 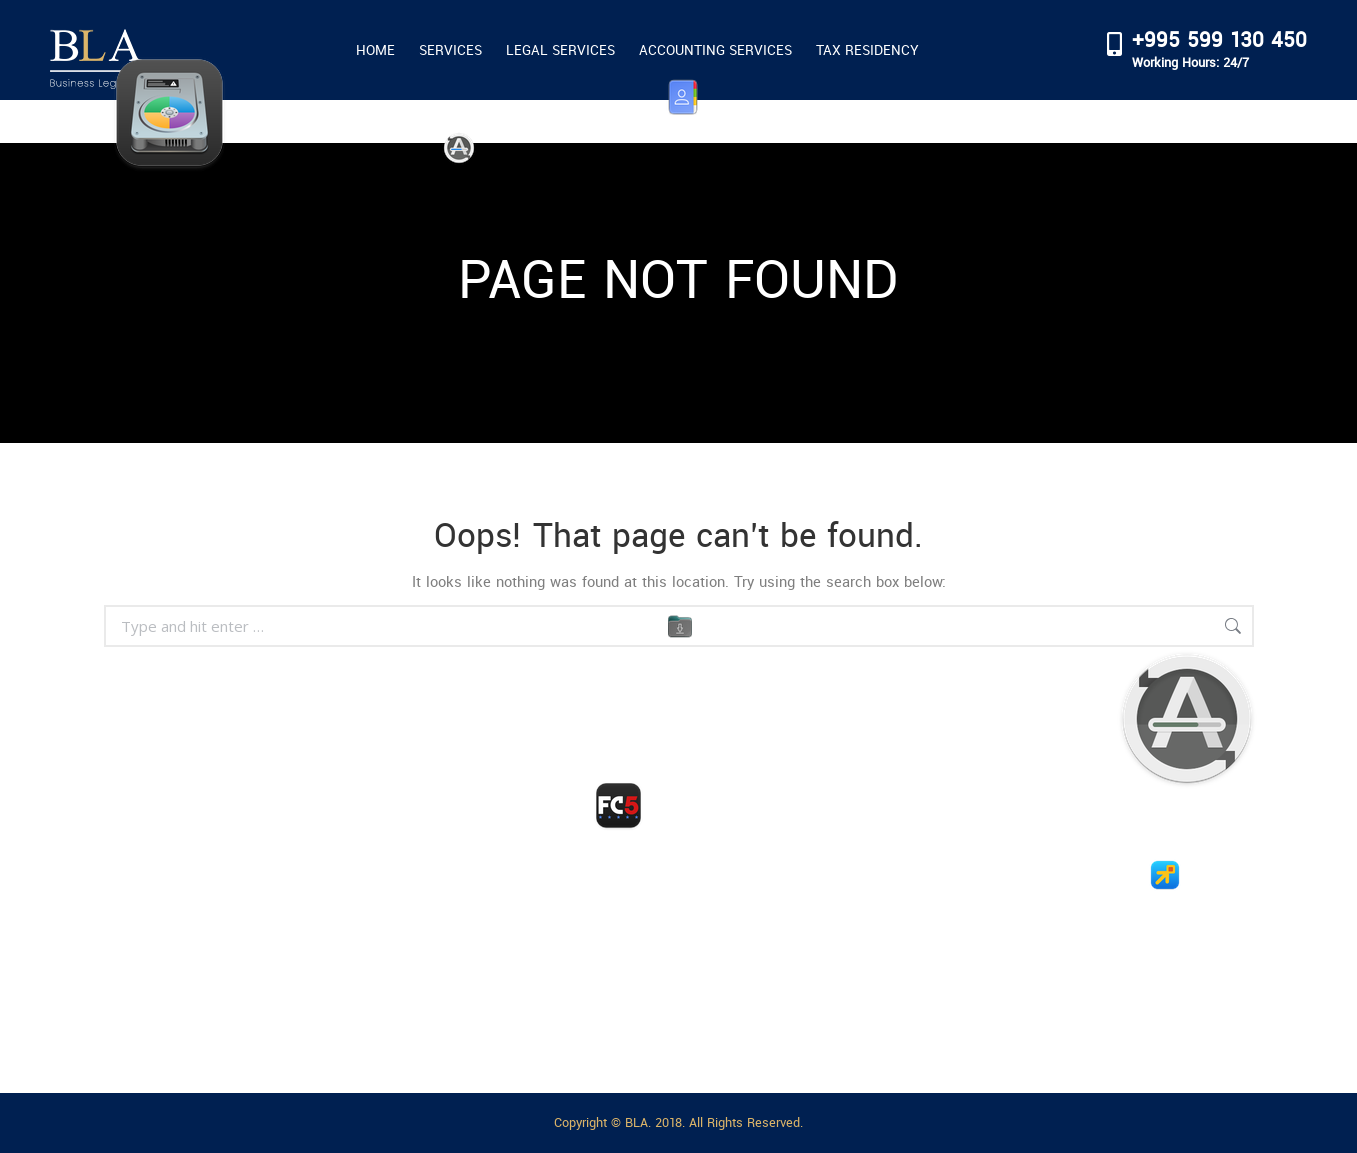 What do you see at coordinates (1165, 875) in the screenshot?
I see `launch VMware Remote Console application` at bounding box center [1165, 875].